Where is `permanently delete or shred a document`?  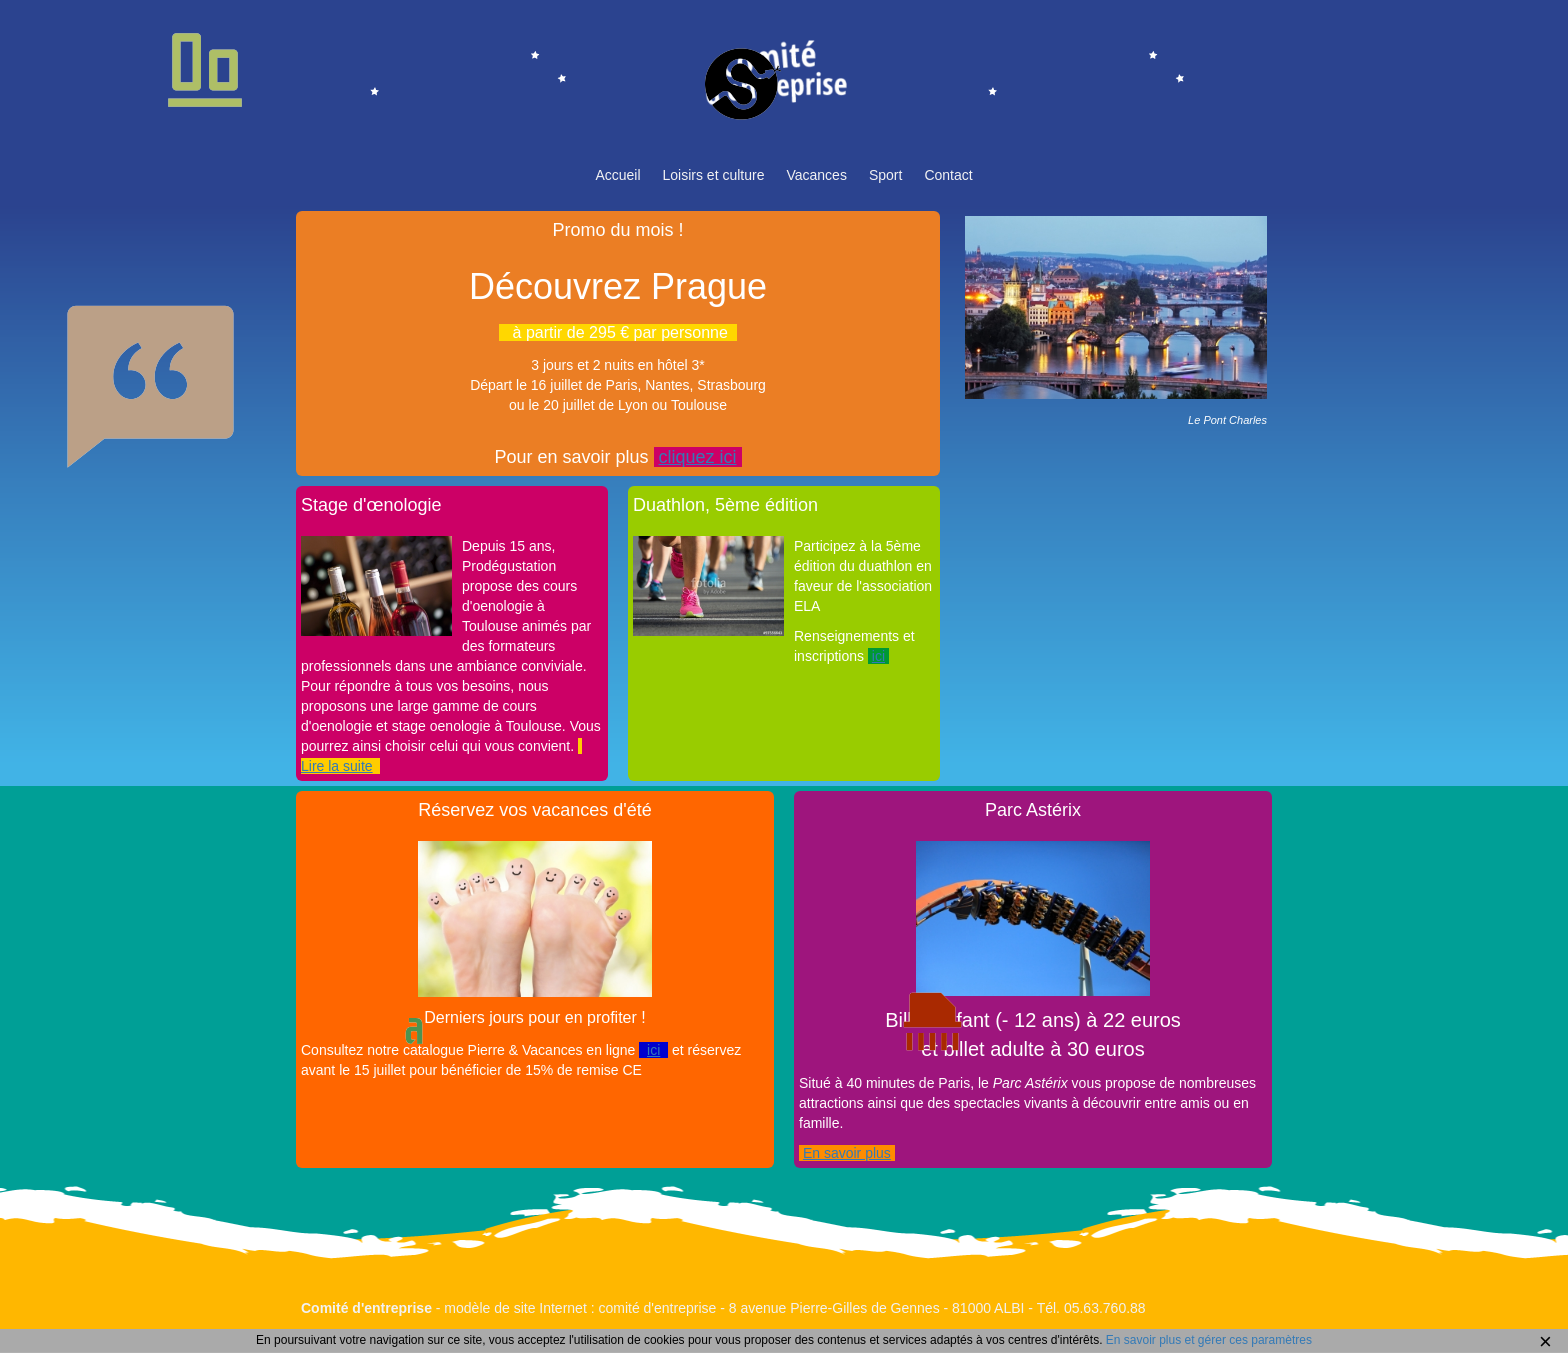
permanently delete or shred a document is located at coordinates (932, 1021).